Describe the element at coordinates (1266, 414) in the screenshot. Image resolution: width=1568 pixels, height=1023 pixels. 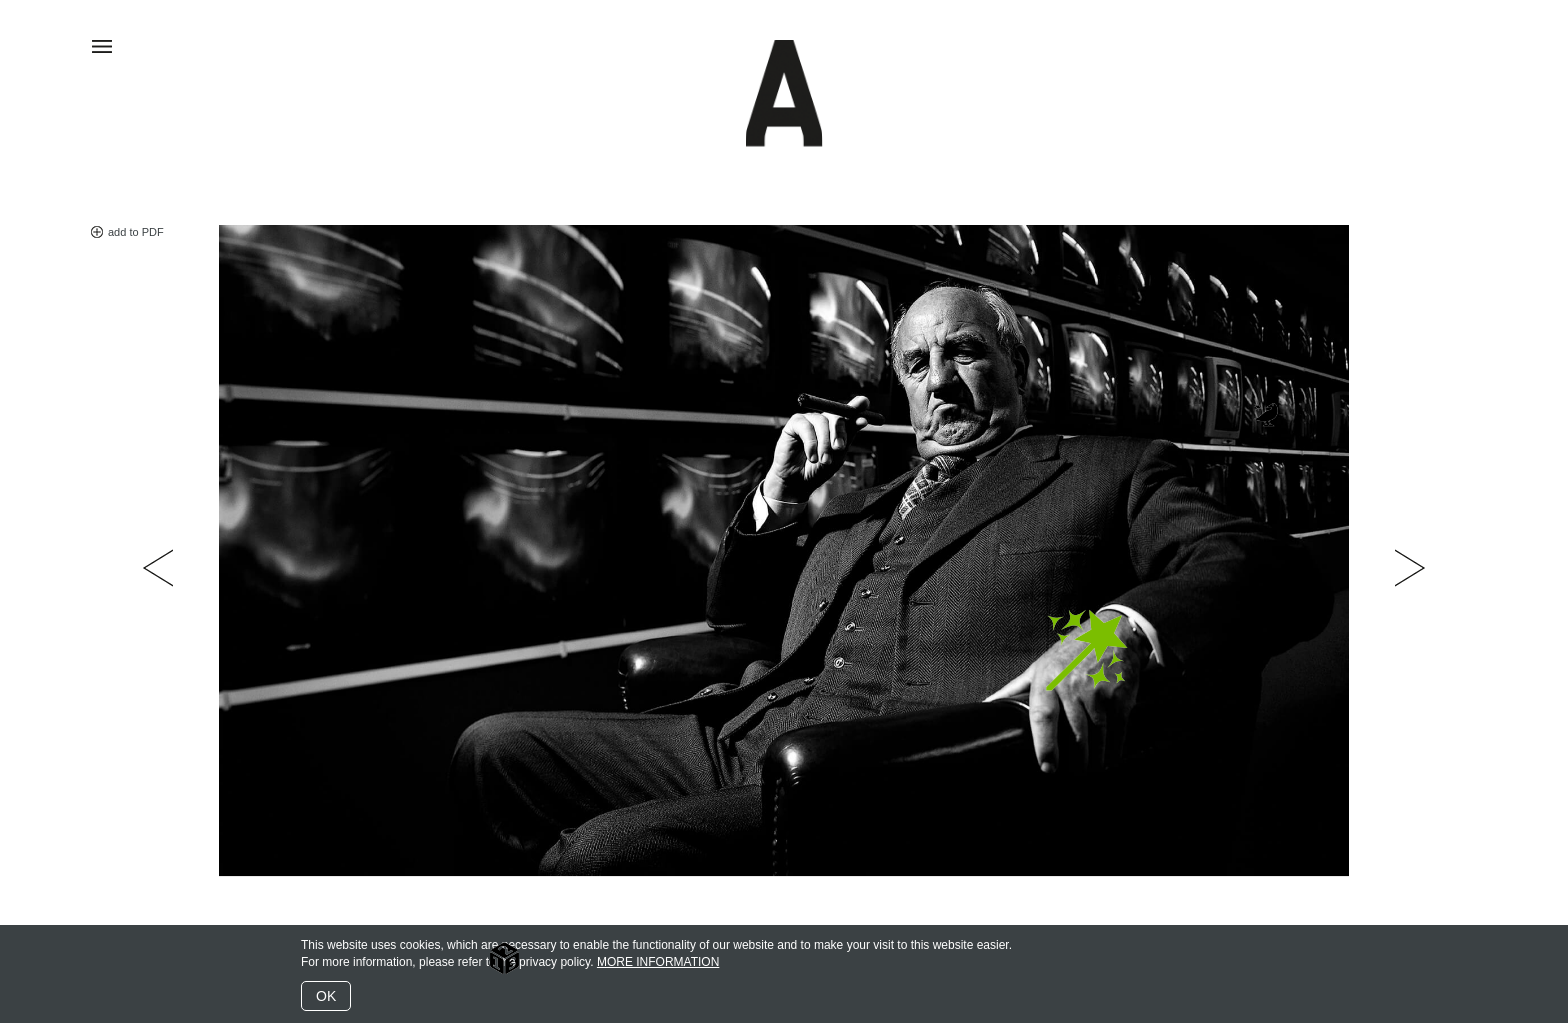
I see `indicates a distraction or interruption event` at that location.